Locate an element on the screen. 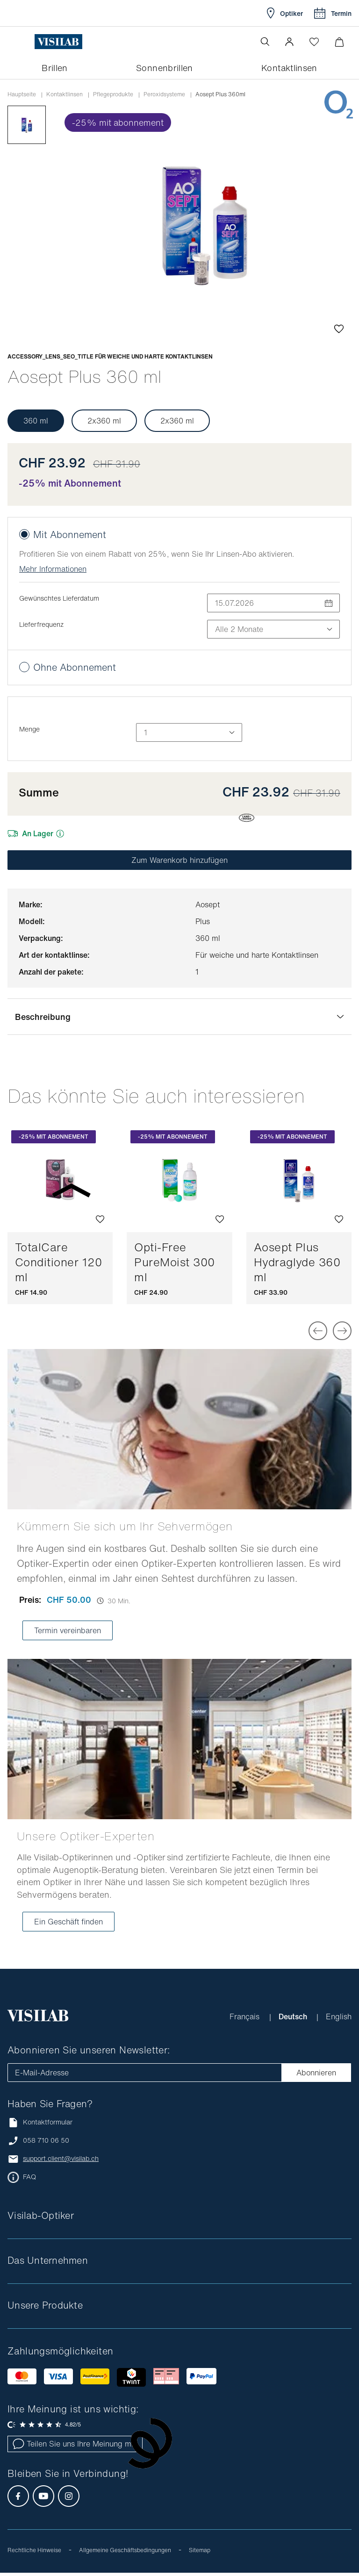  spring creators platform logo is located at coordinates (150, 2443).